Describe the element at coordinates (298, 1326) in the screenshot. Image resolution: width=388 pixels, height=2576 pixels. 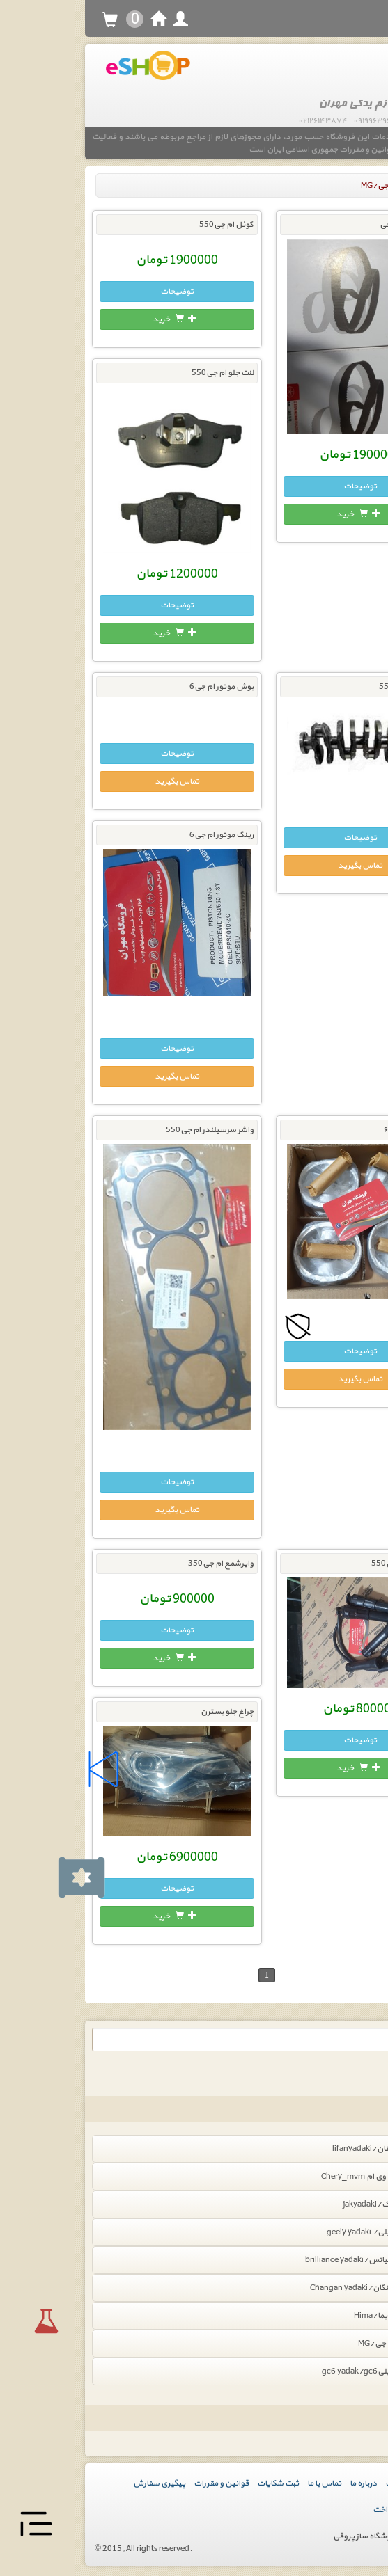
I see `security or protection is disabled` at that location.